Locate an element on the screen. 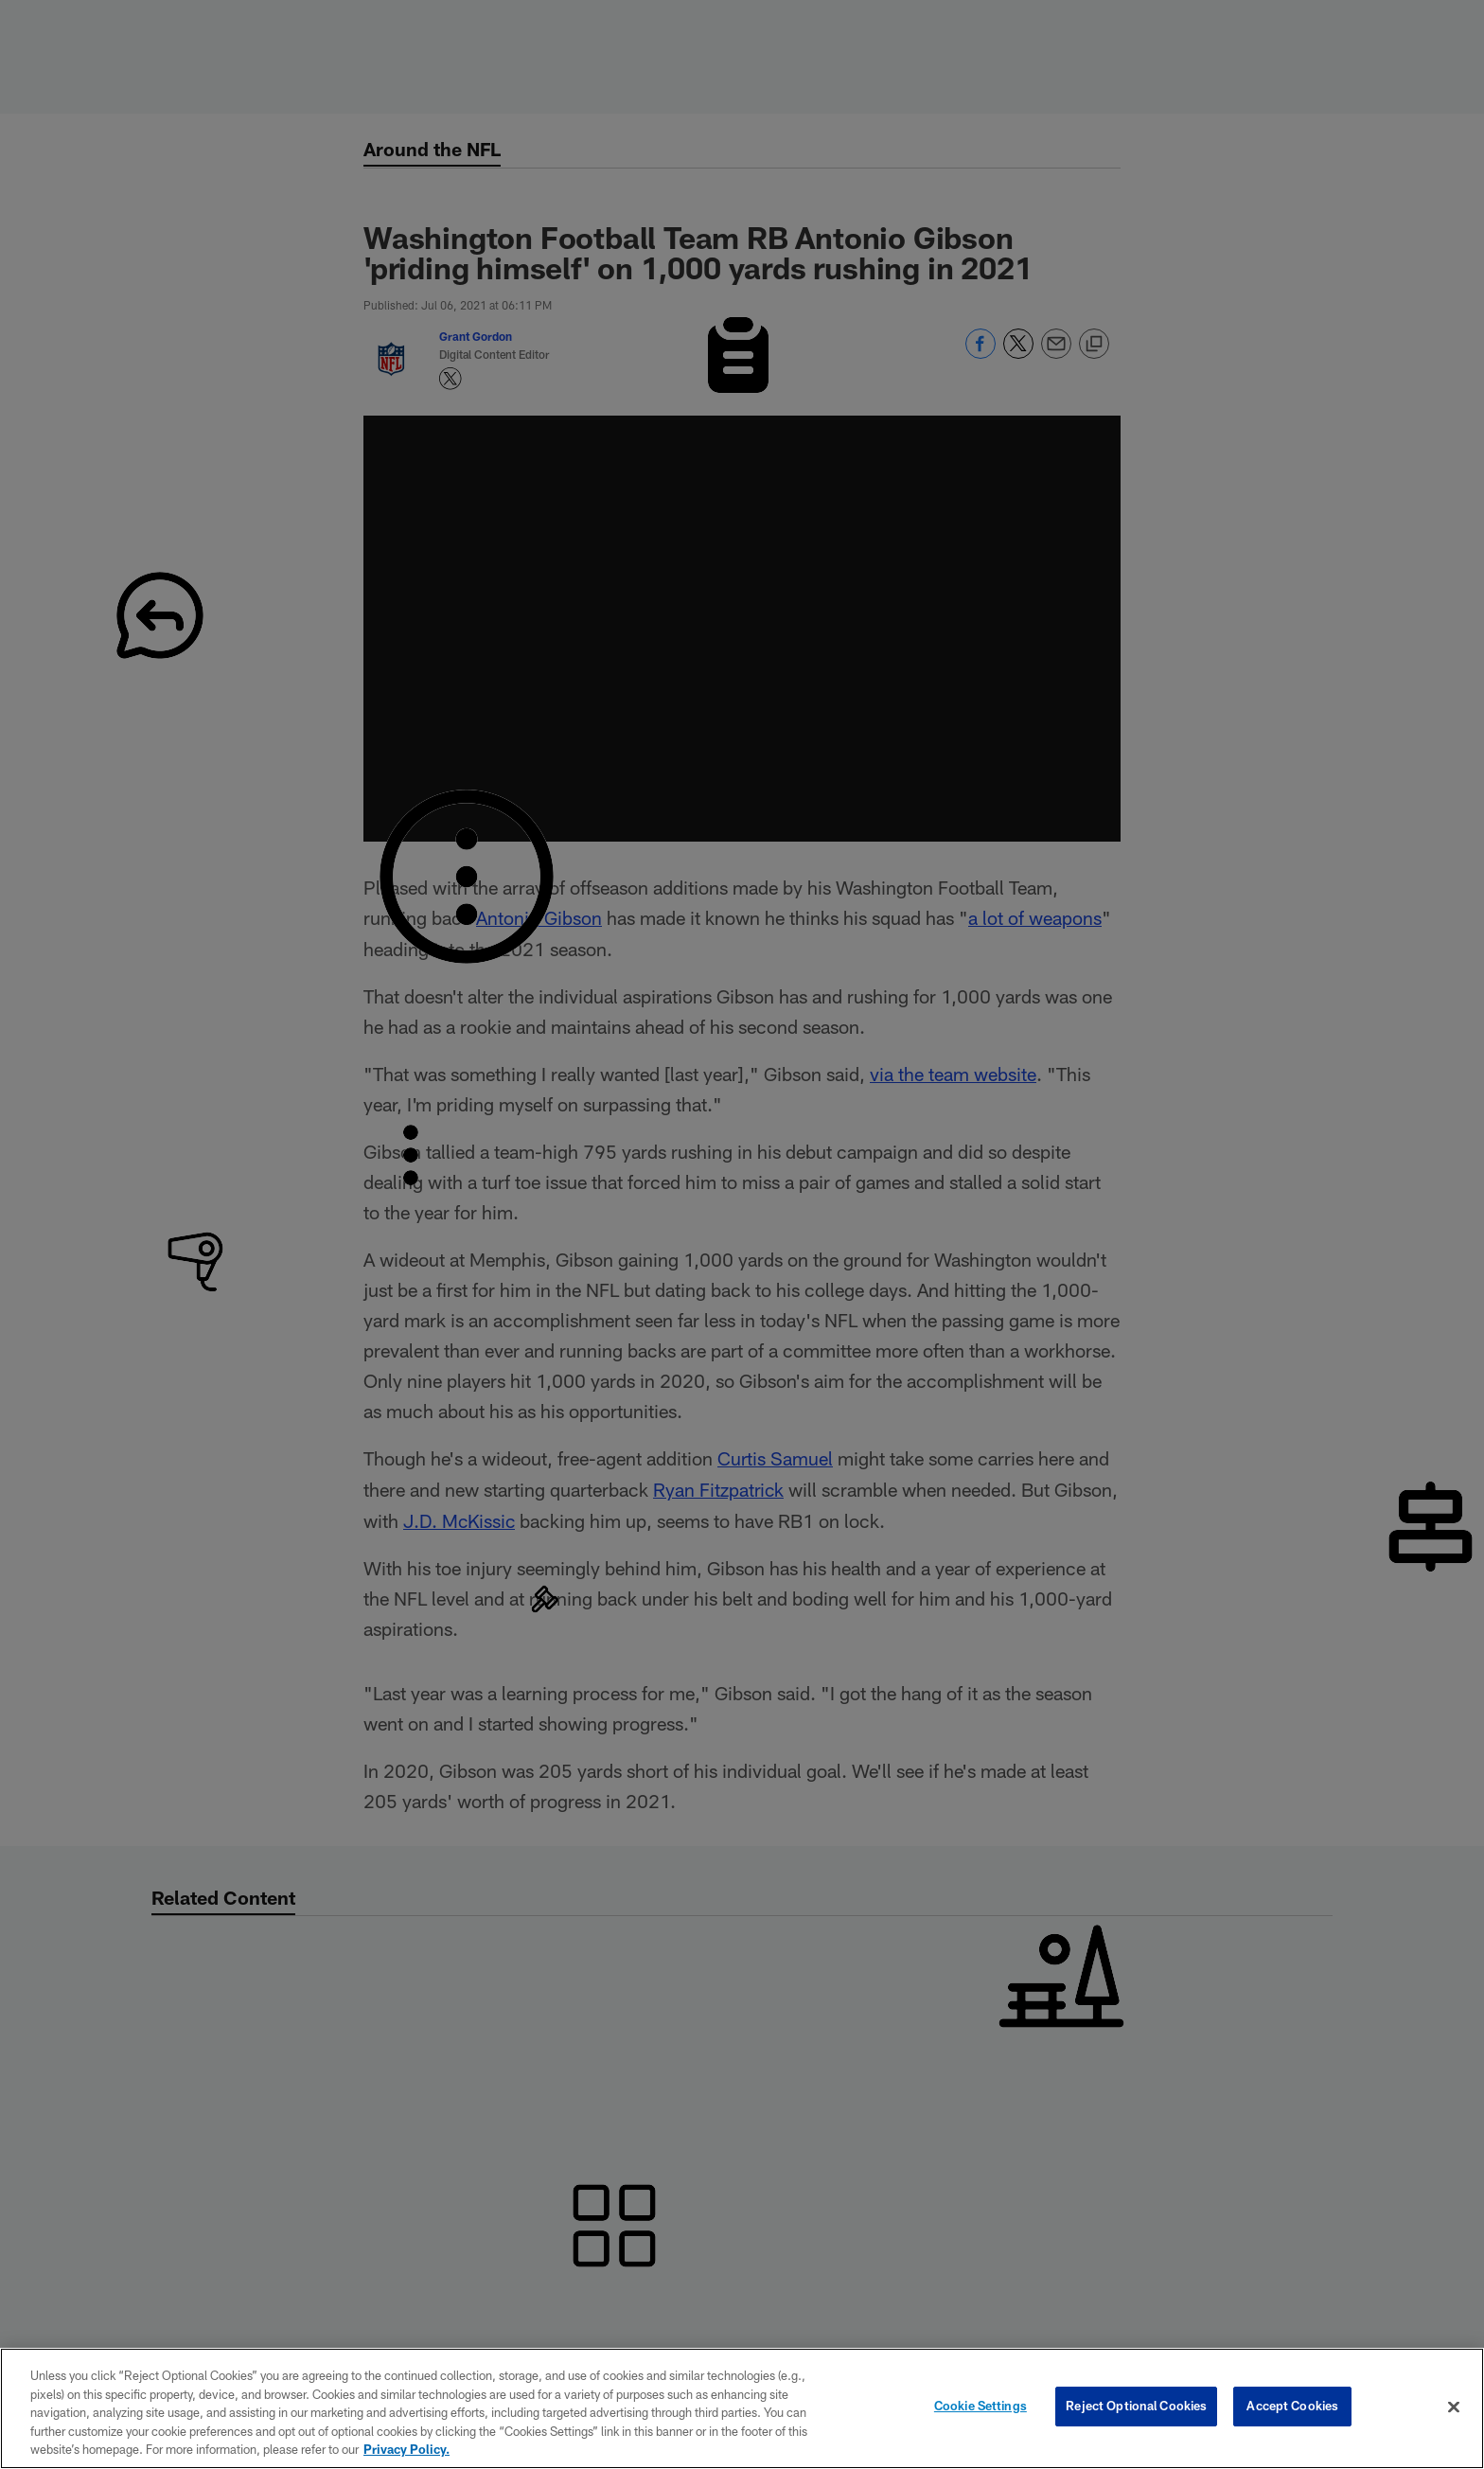  view nearby parks or green spaces is located at coordinates (1061, 1982).